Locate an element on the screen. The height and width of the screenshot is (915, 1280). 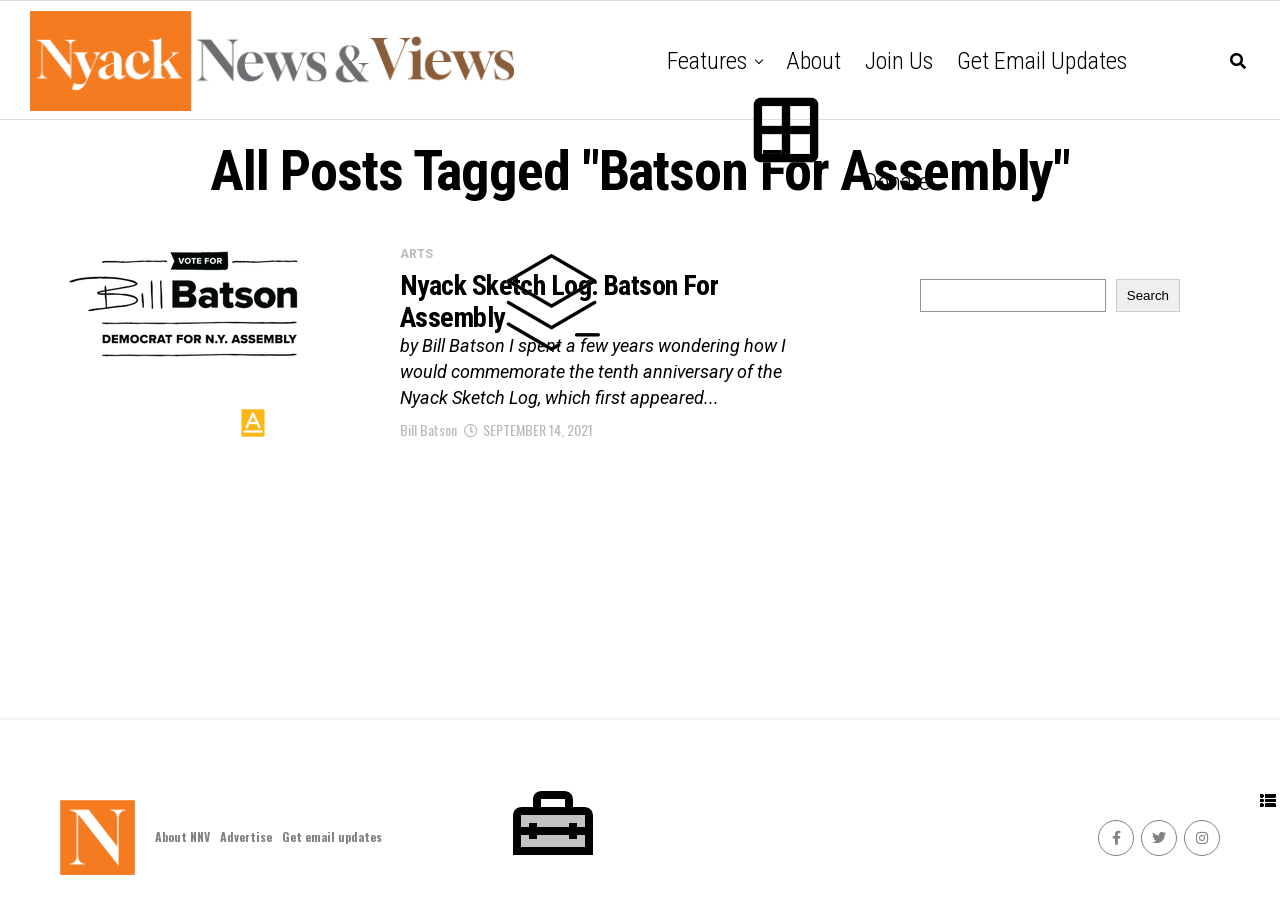
access home repair services is located at coordinates (553, 823).